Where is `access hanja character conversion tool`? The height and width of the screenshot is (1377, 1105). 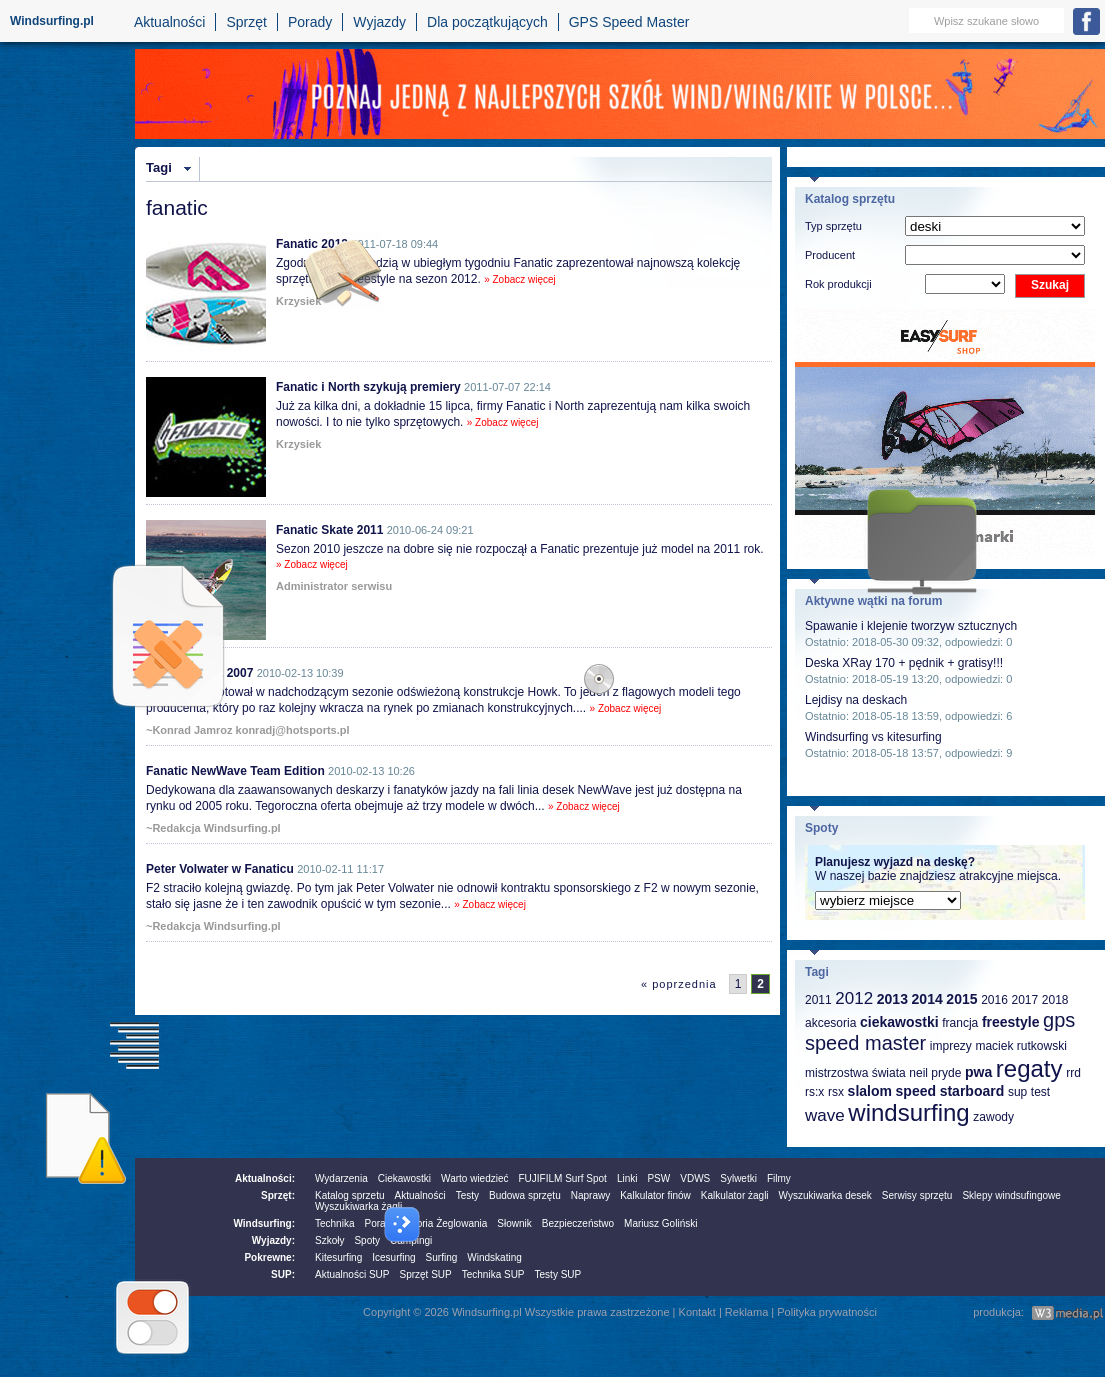
access hanja character conversion tool is located at coordinates (342, 270).